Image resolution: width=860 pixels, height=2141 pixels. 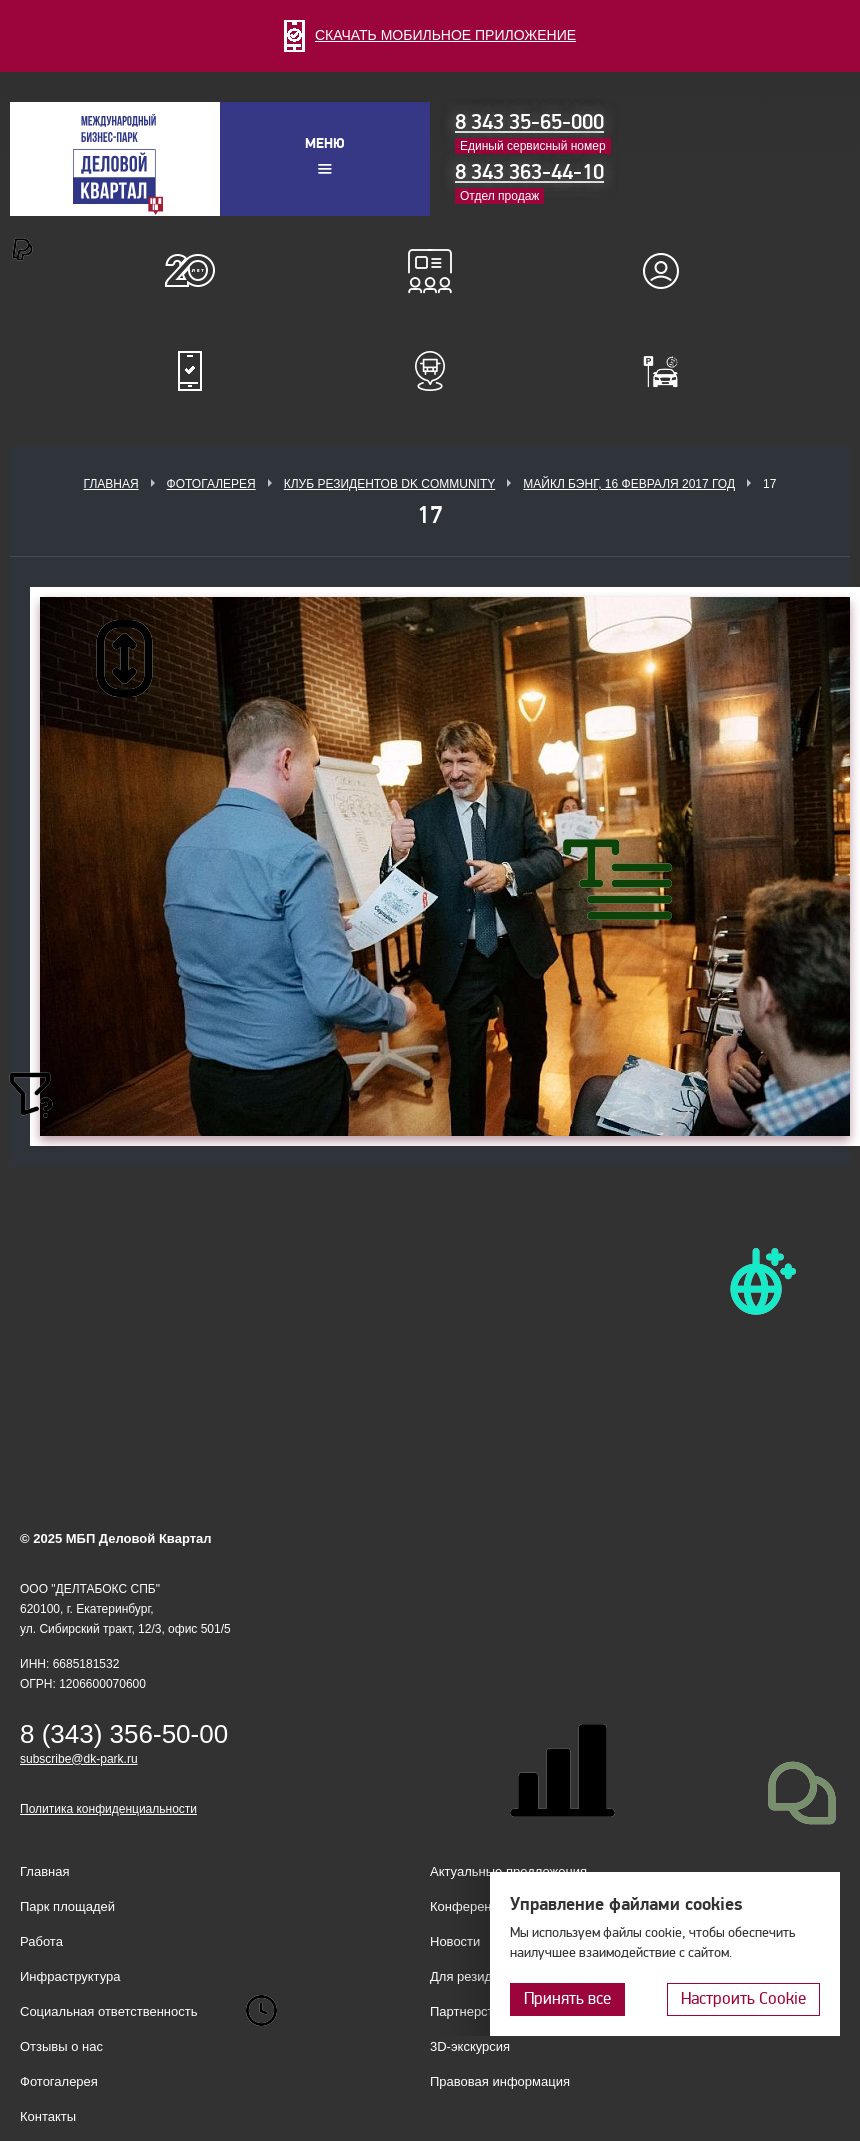 What do you see at coordinates (261, 2010) in the screenshot?
I see `view timestamp or time-related information` at bounding box center [261, 2010].